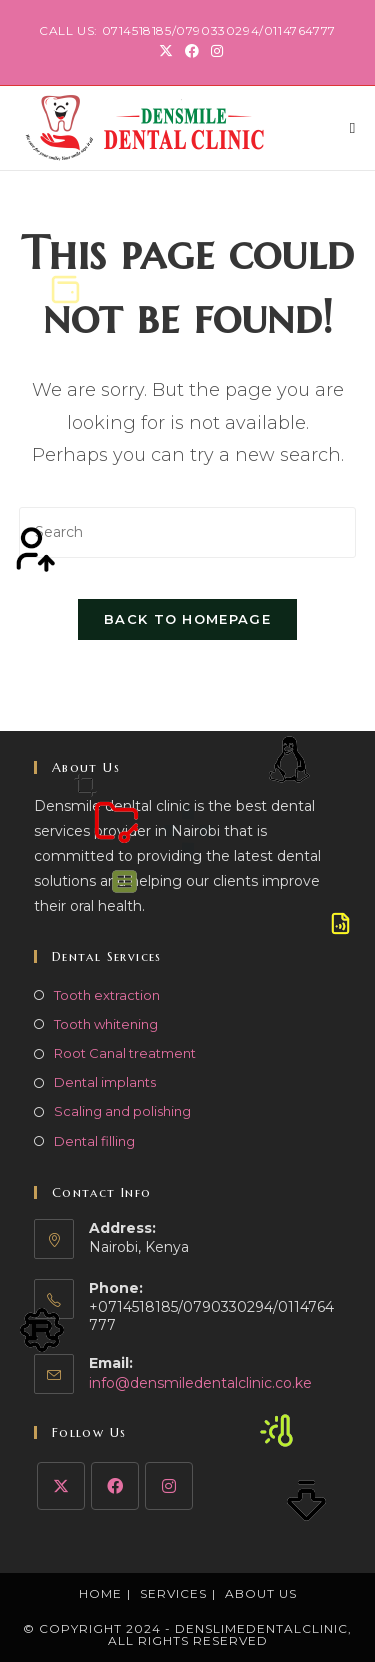  I want to click on open audio file, so click(340, 923).